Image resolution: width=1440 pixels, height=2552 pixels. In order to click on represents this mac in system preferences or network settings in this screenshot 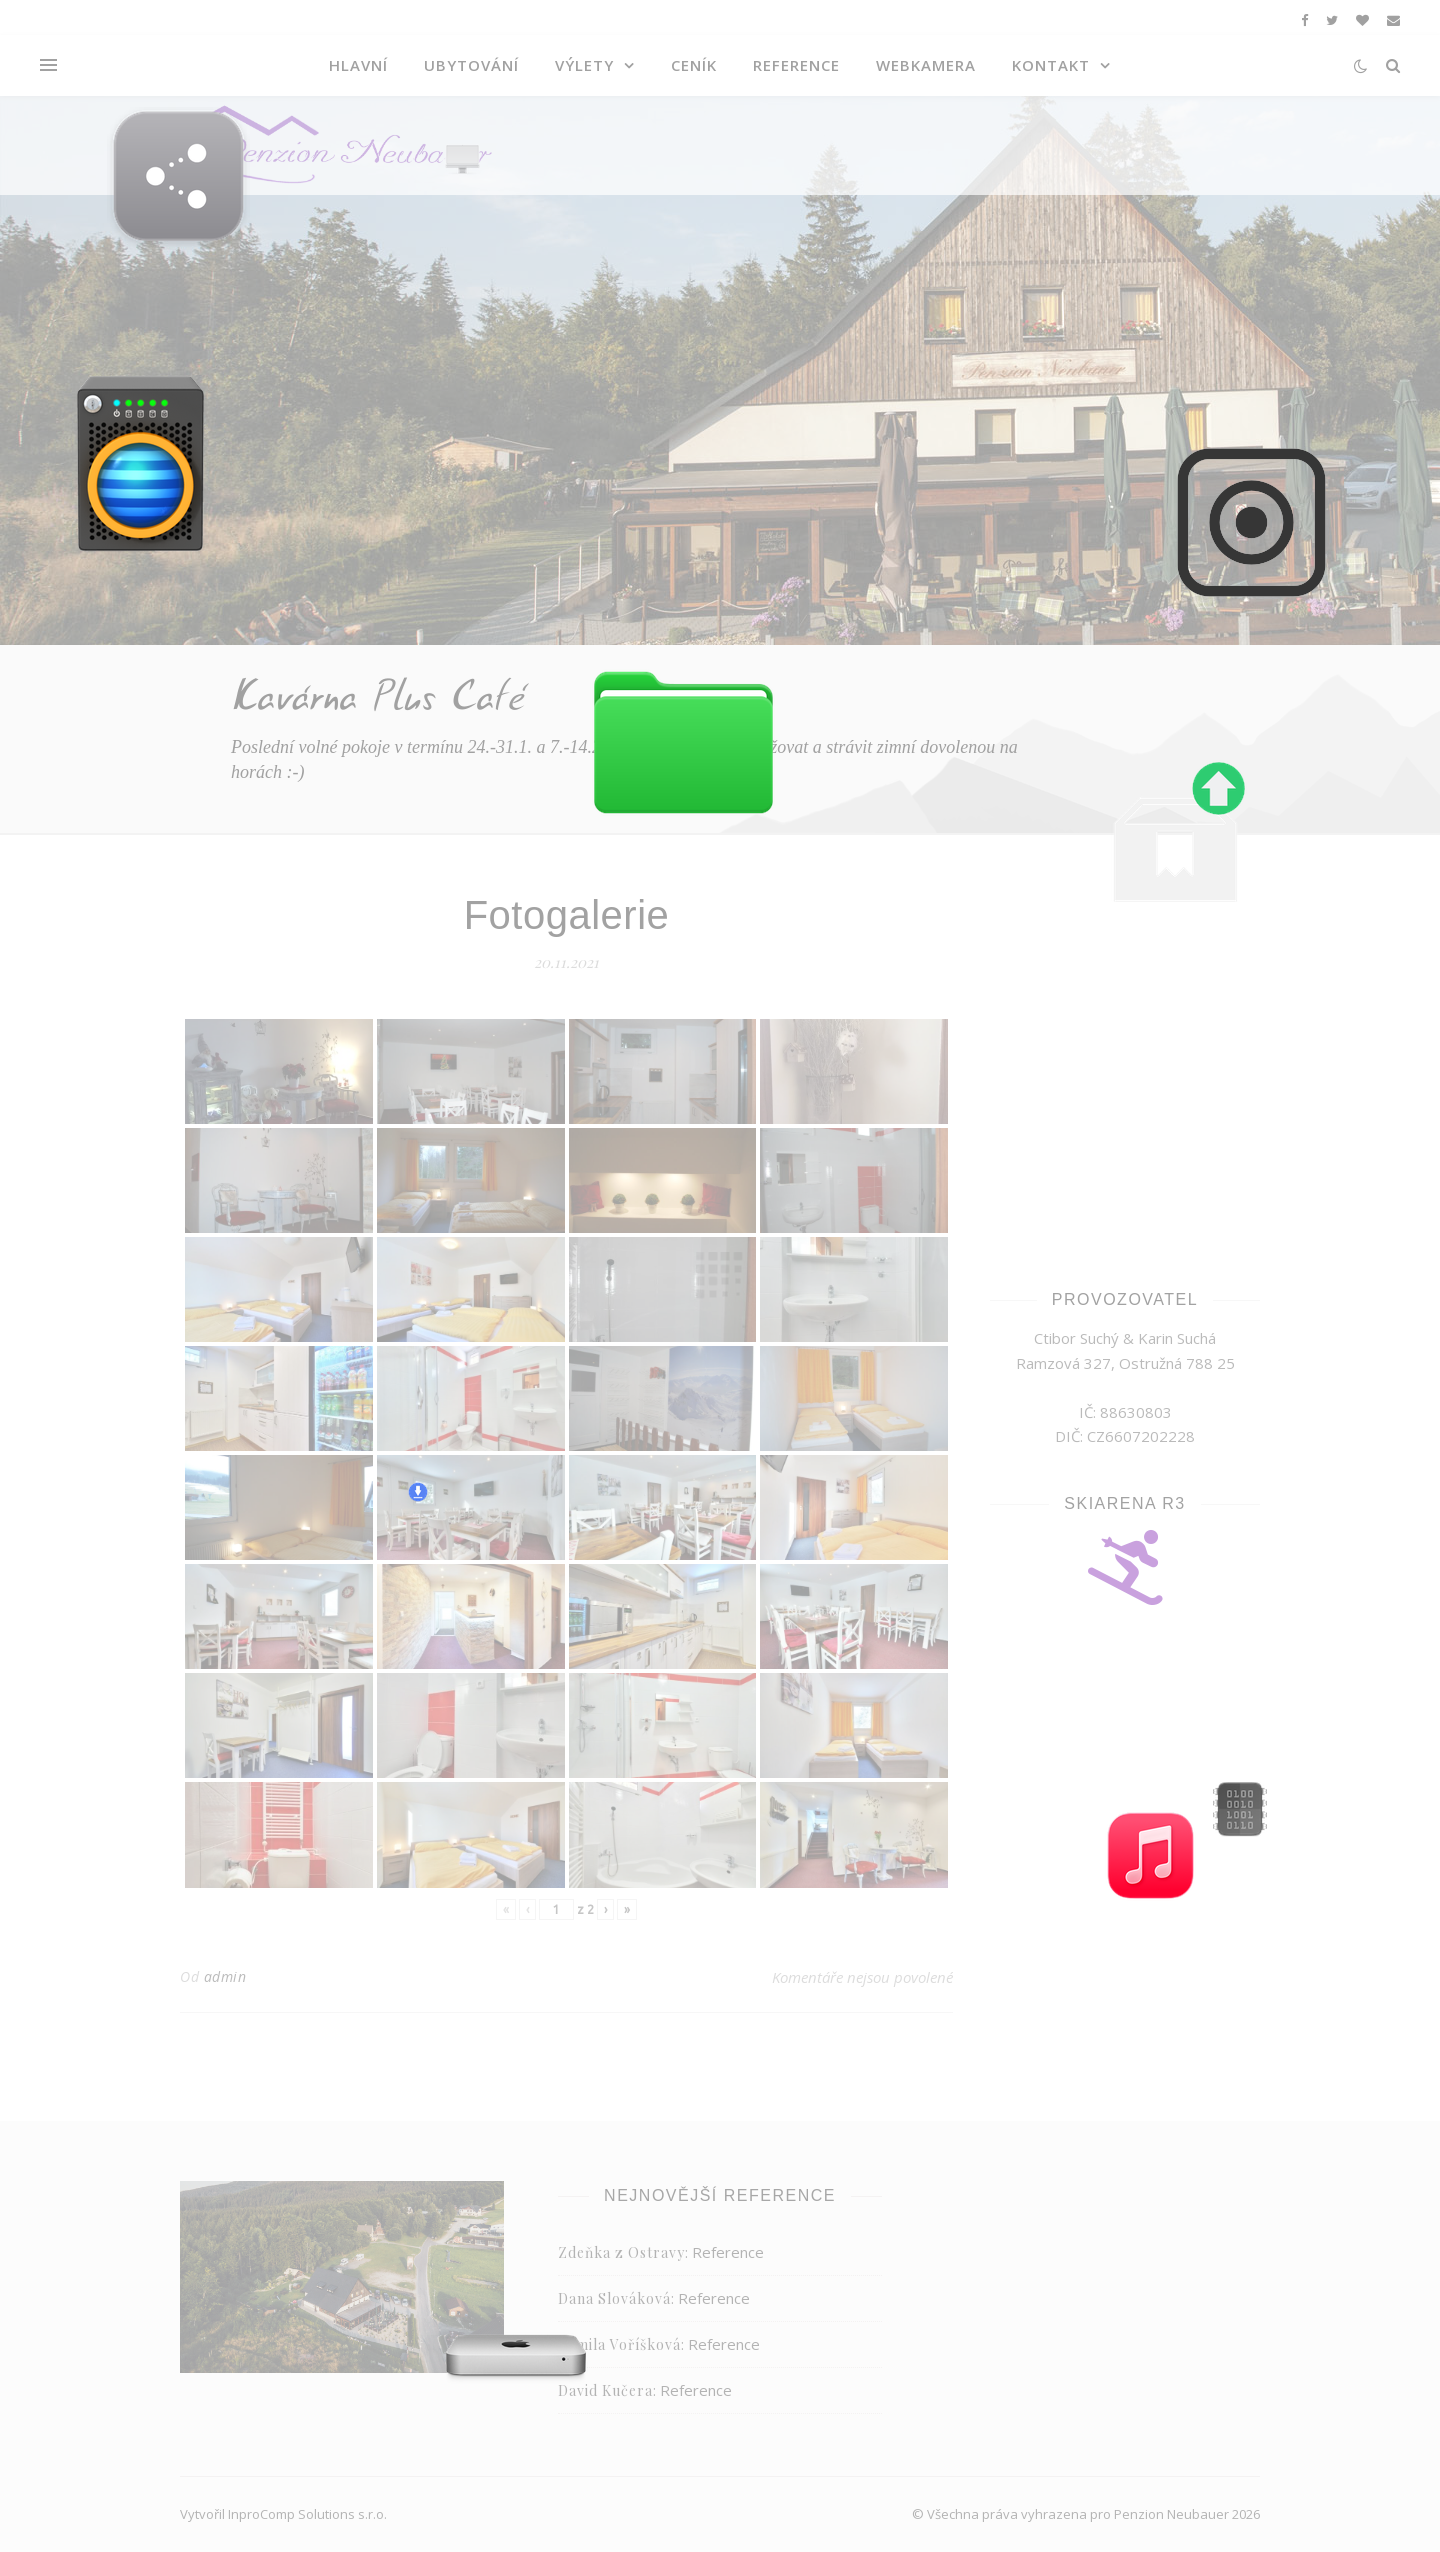, I will do `click(462, 158)`.